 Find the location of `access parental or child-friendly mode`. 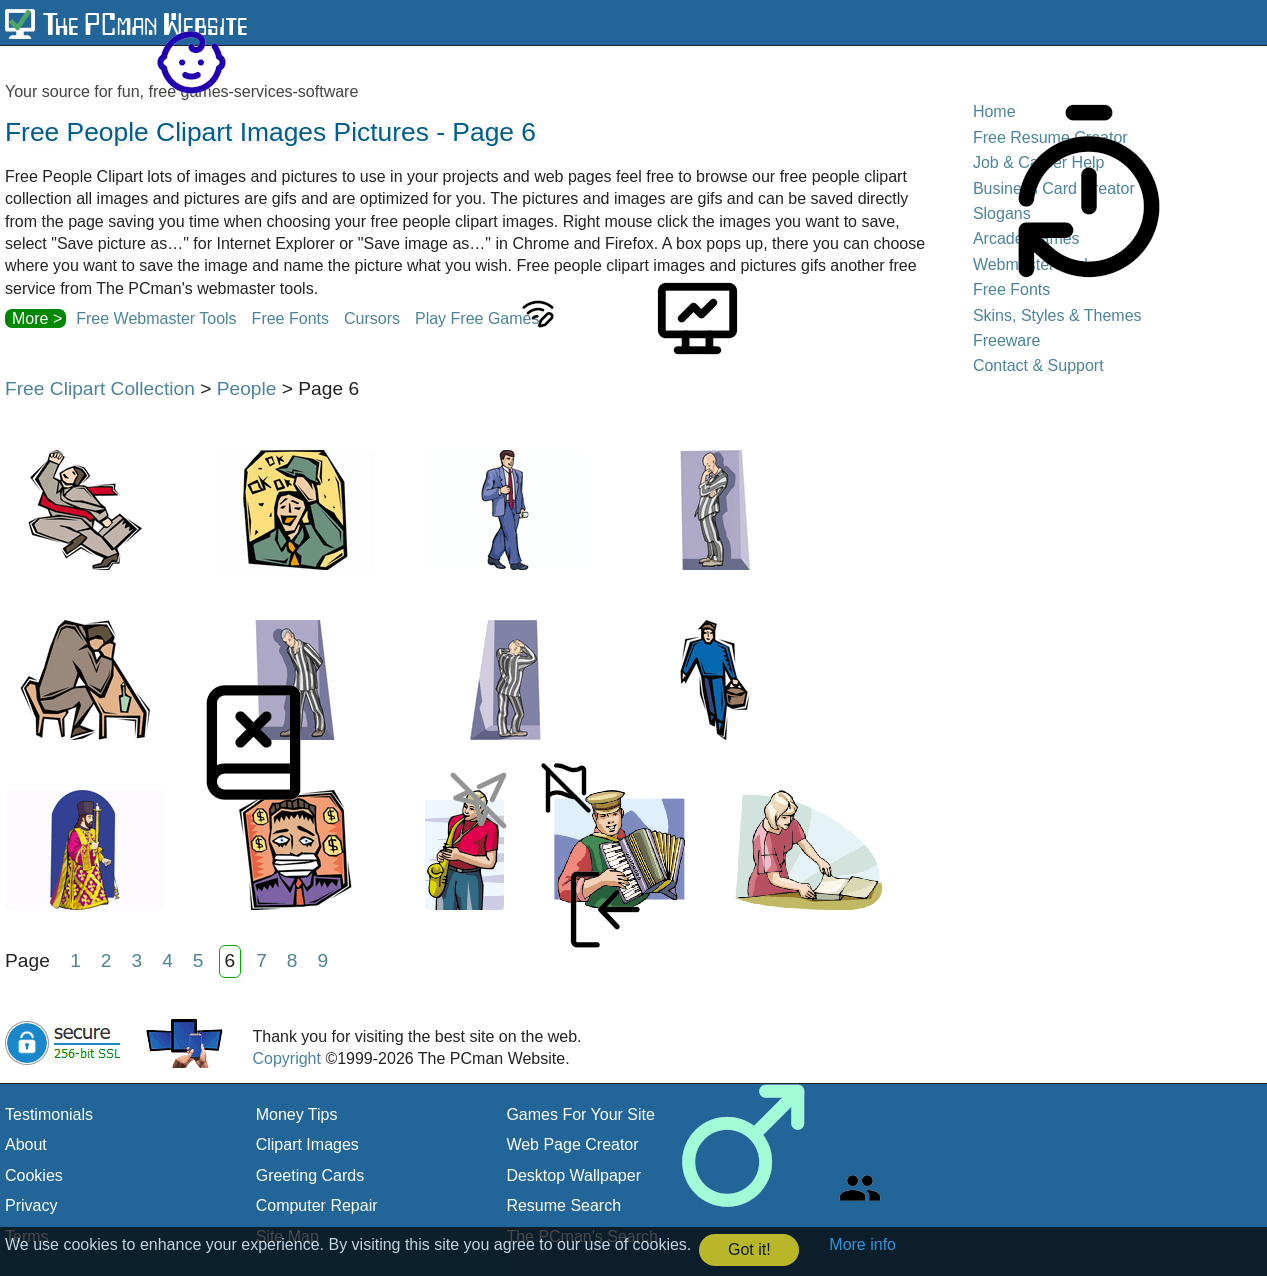

access parental or child-friendly mode is located at coordinates (191, 62).